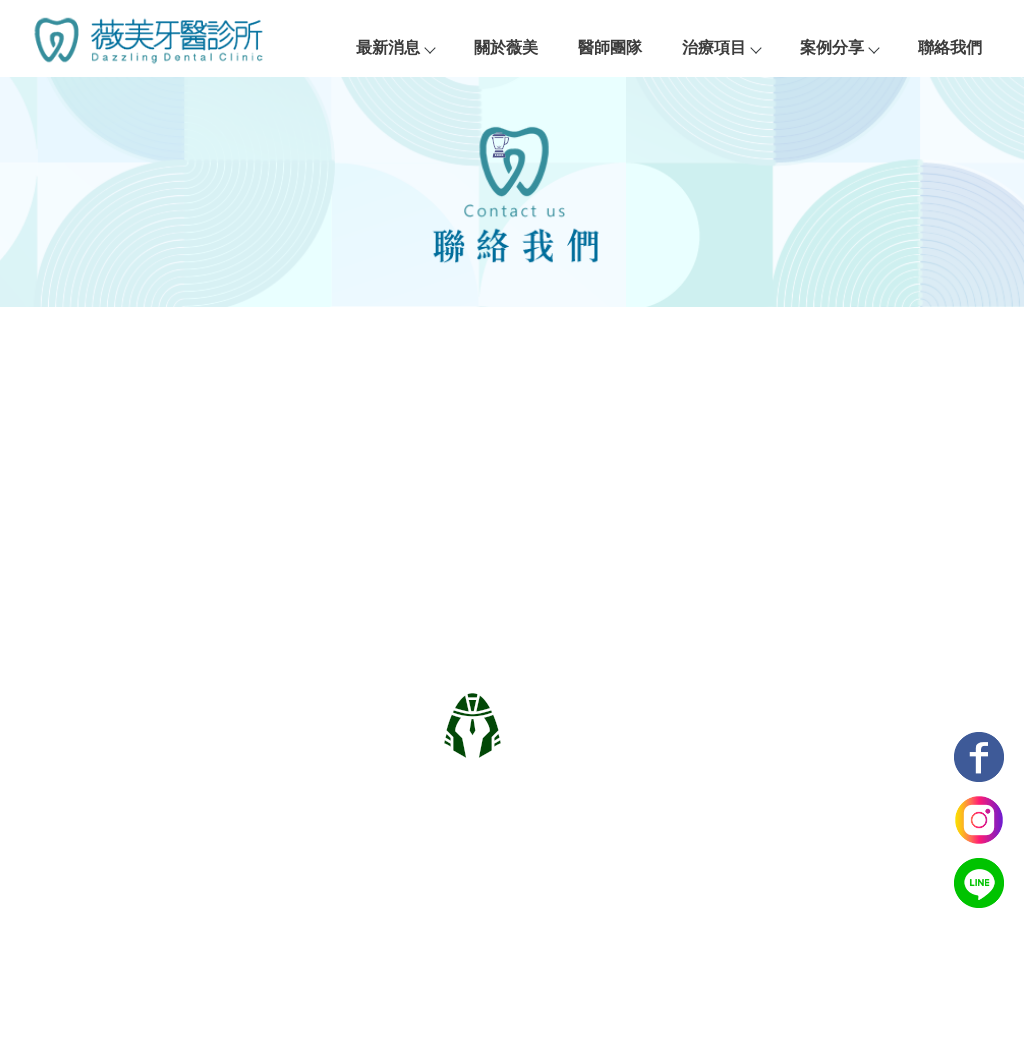 The height and width of the screenshot is (1061, 1024). What do you see at coordinates (472, 725) in the screenshot?
I see `select warlock class or character` at bounding box center [472, 725].